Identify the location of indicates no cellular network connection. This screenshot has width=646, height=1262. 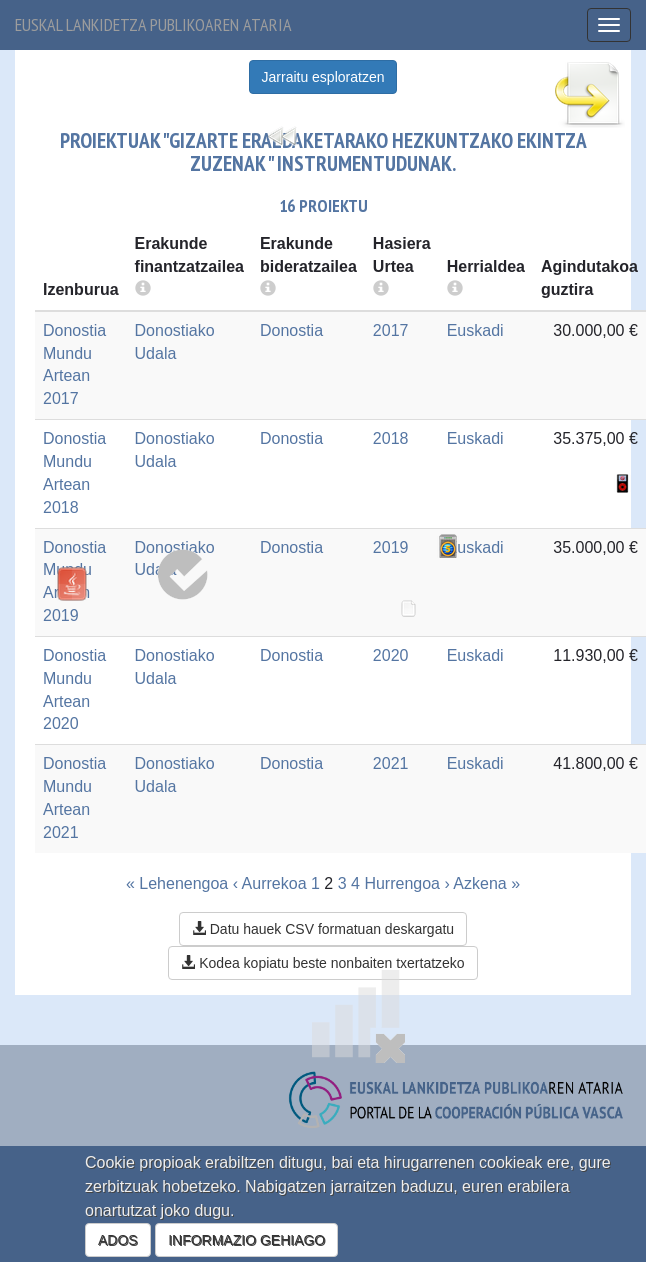
(358, 1016).